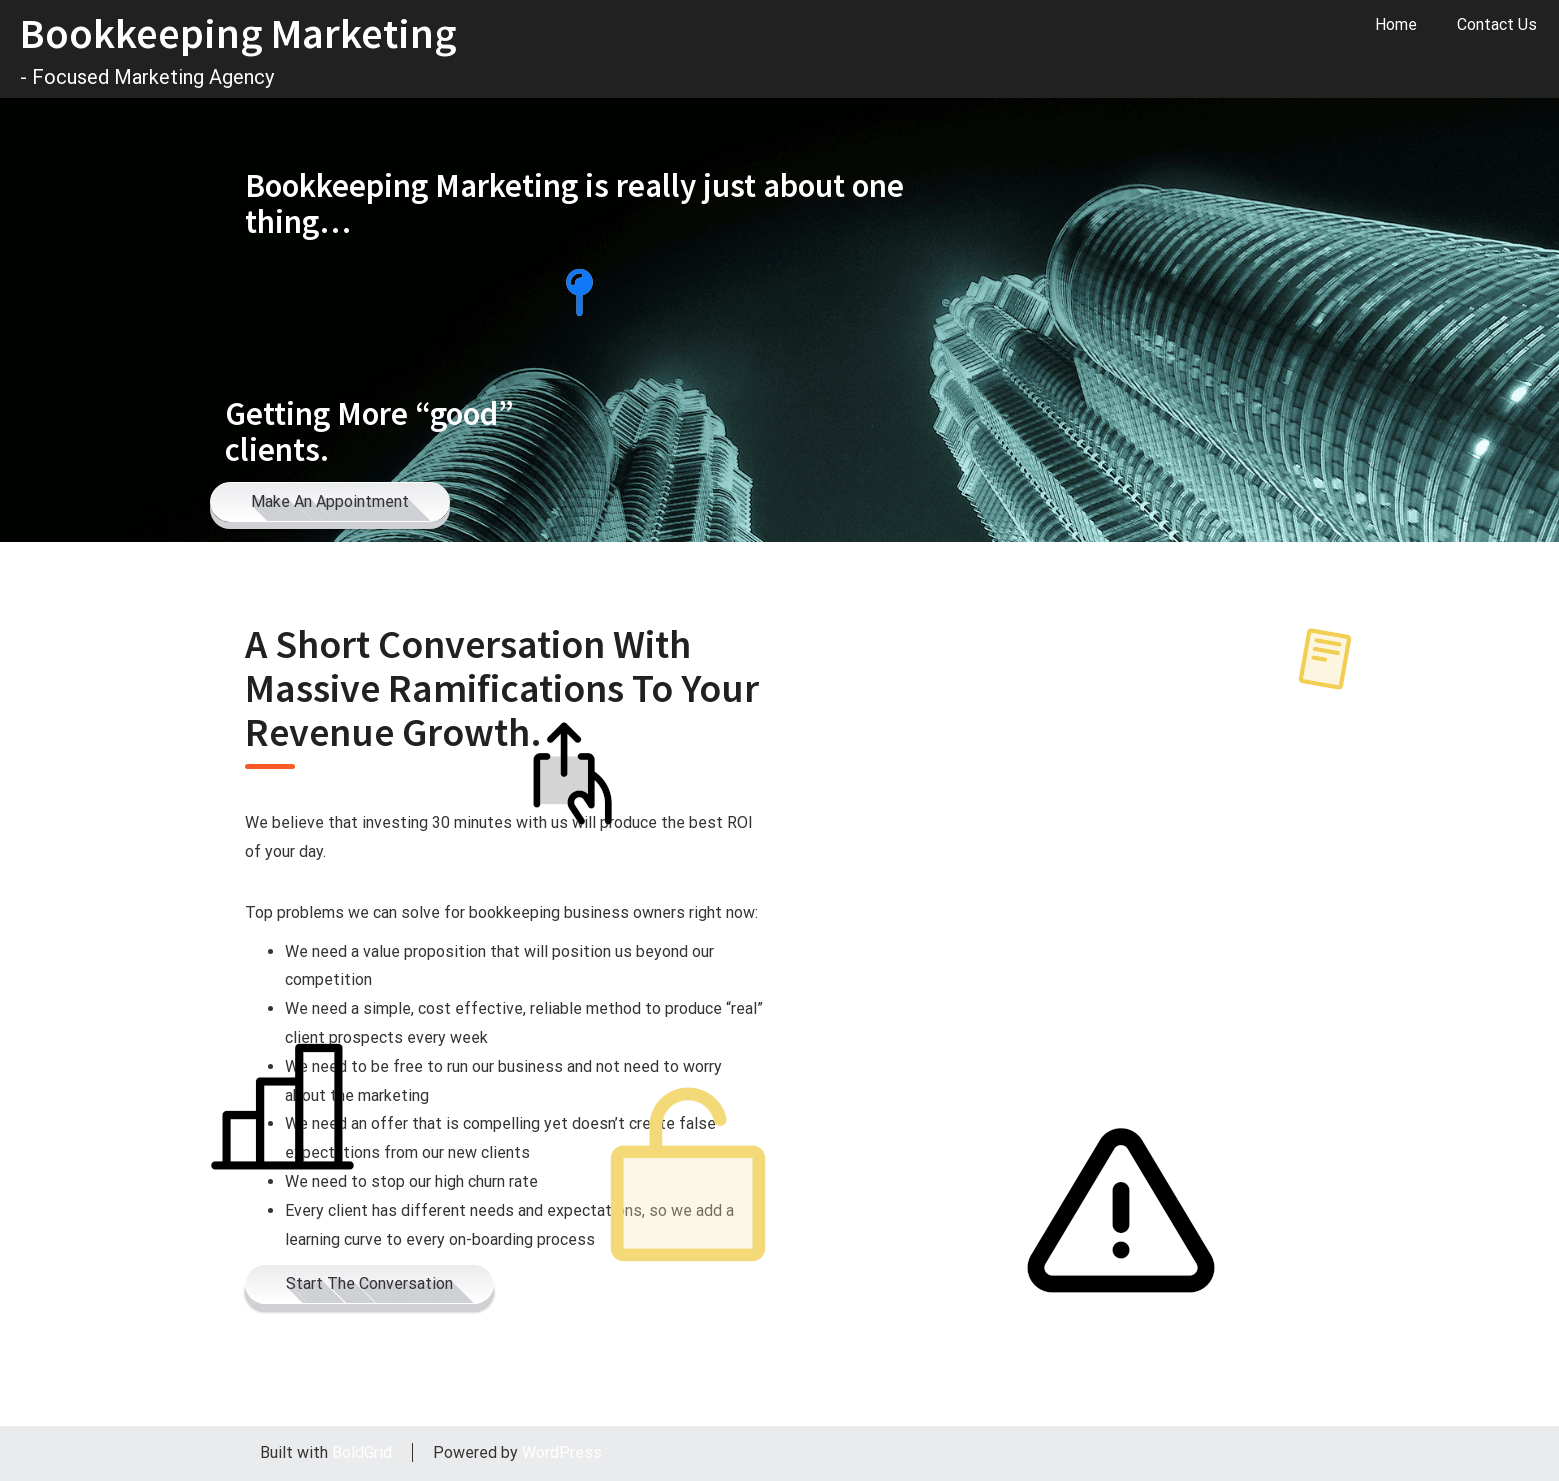  What do you see at coordinates (1121, 1216) in the screenshot?
I see `warning or caution indicator` at bounding box center [1121, 1216].